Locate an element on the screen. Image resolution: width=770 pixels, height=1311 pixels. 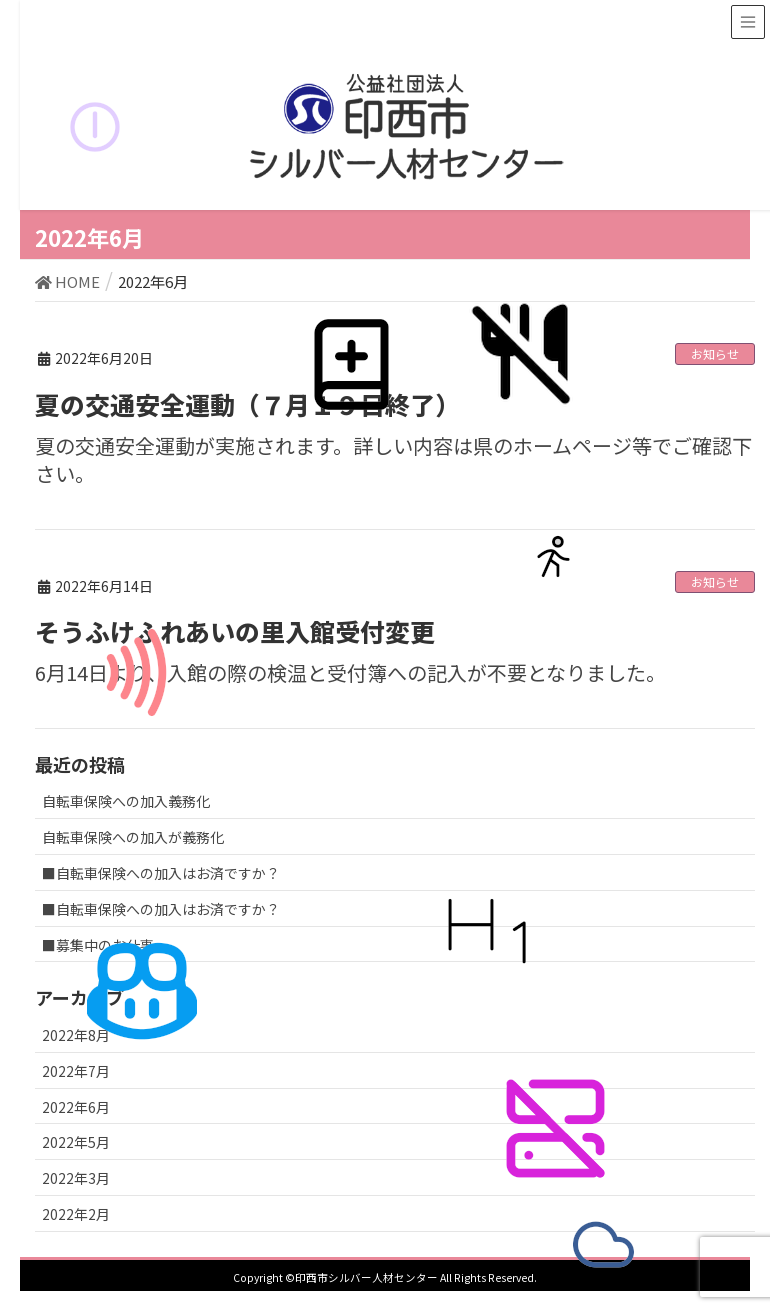
access github copilot ai assistant is located at coordinates (142, 991).